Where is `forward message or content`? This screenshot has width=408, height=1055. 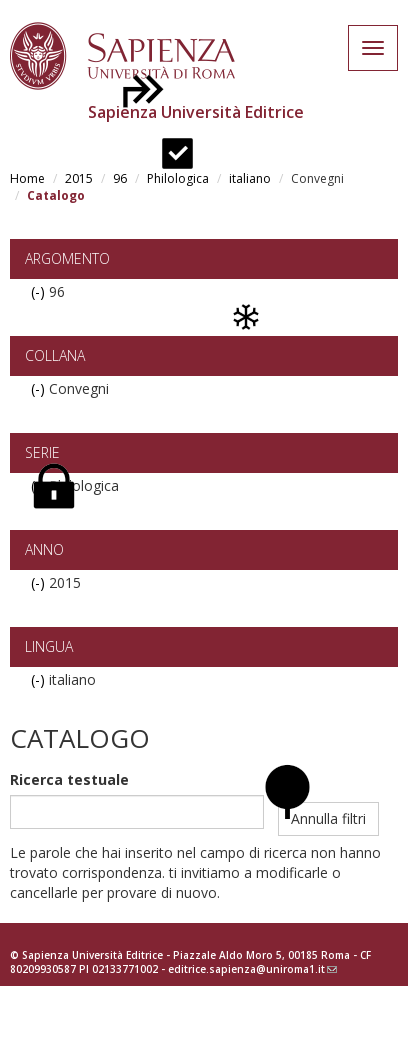
forward message or content is located at coordinates (141, 91).